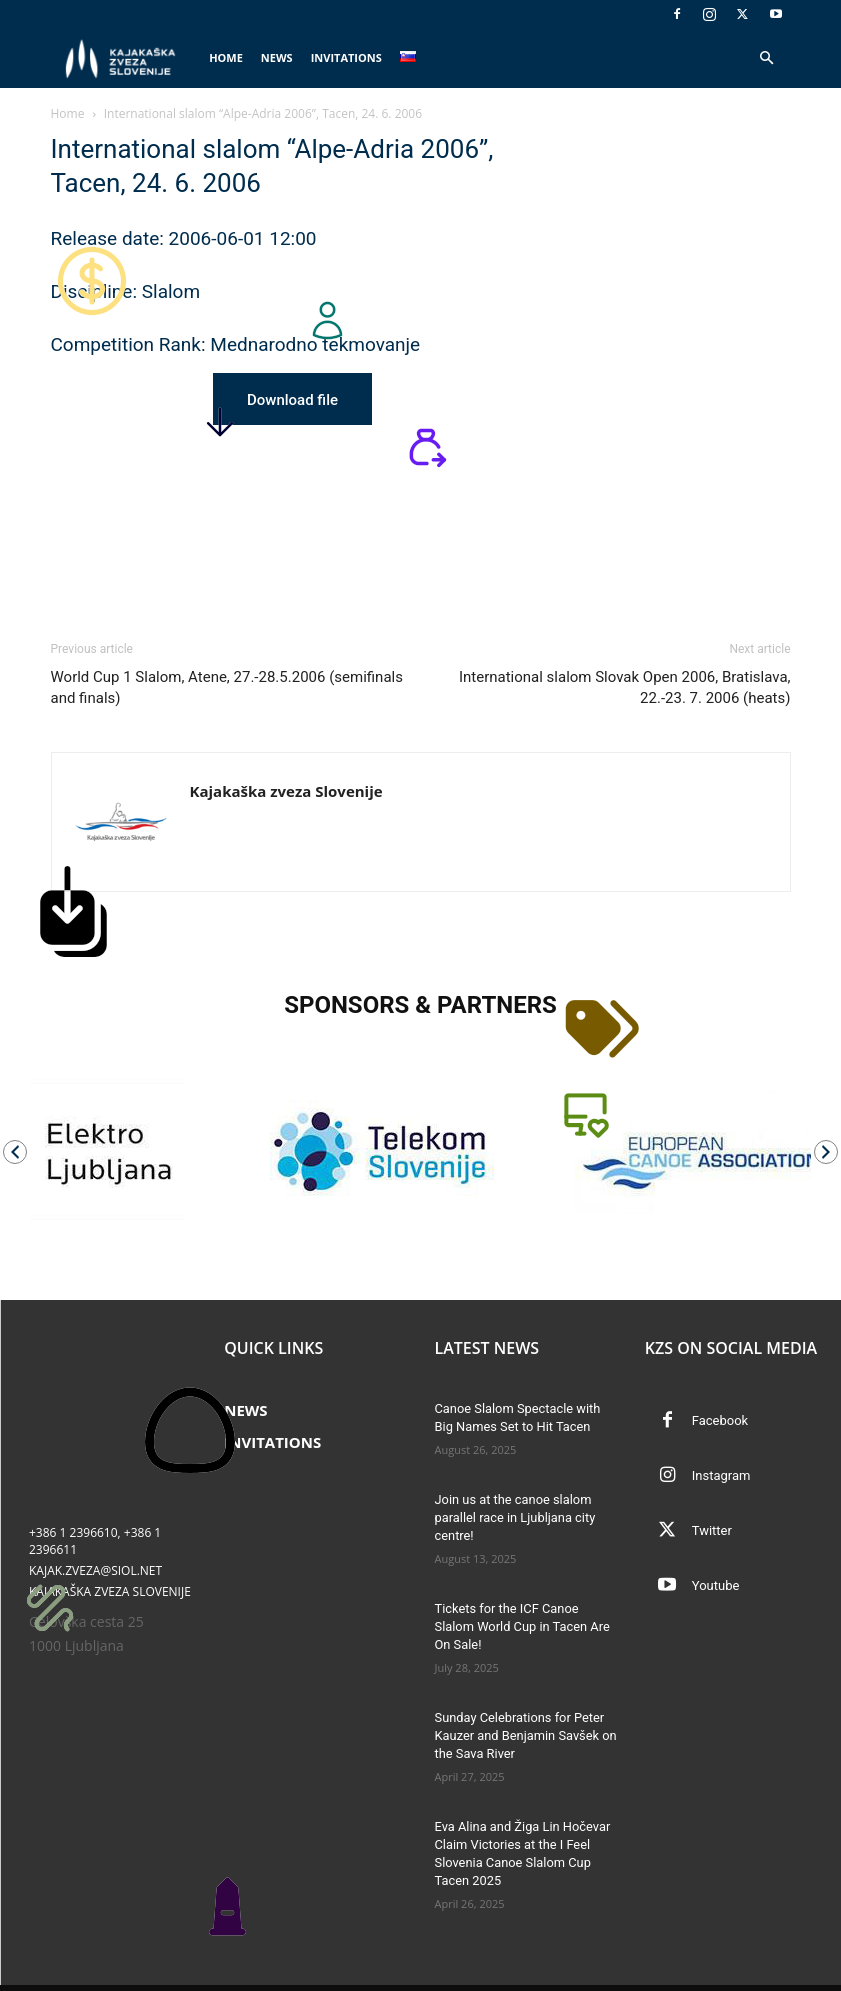 The width and height of the screenshot is (841, 1991). Describe the element at coordinates (220, 422) in the screenshot. I see `scroll down or view more content` at that location.